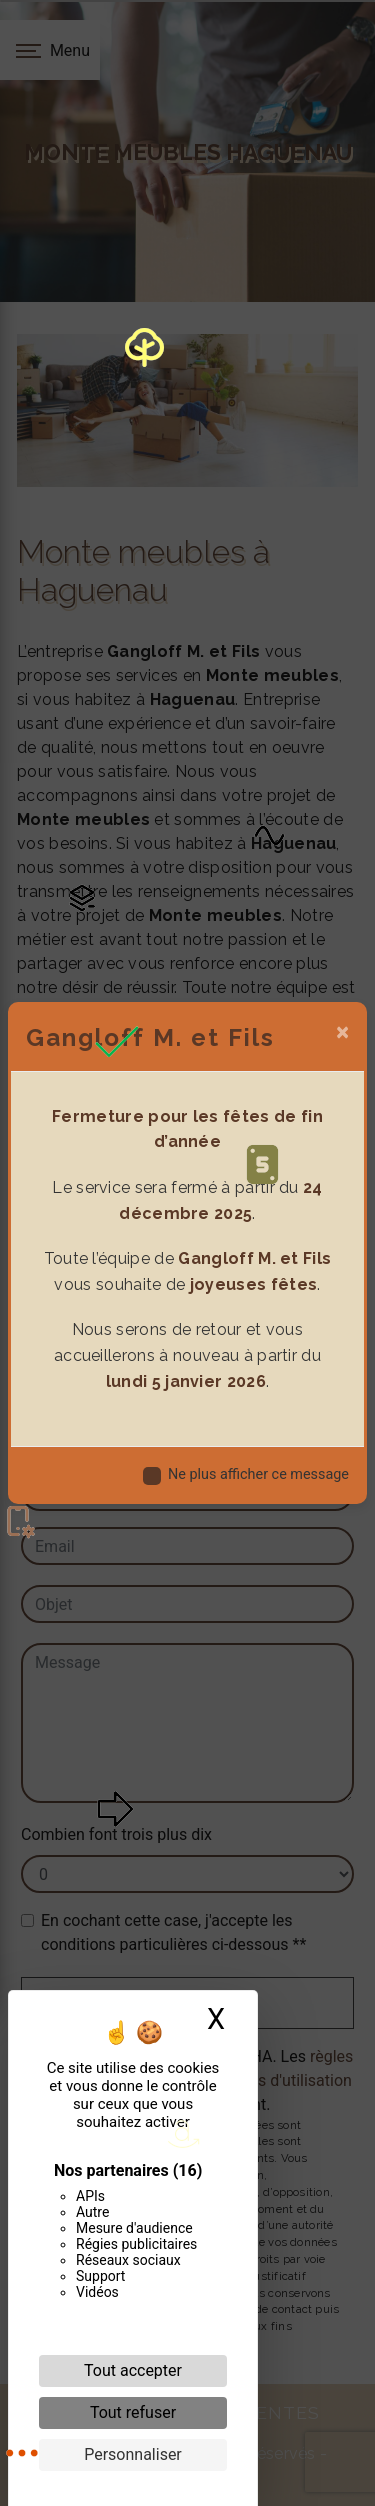 The height and width of the screenshot is (2506, 375). What do you see at coordinates (144, 347) in the screenshot?
I see `access nature or outdoor-related content` at bounding box center [144, 347].